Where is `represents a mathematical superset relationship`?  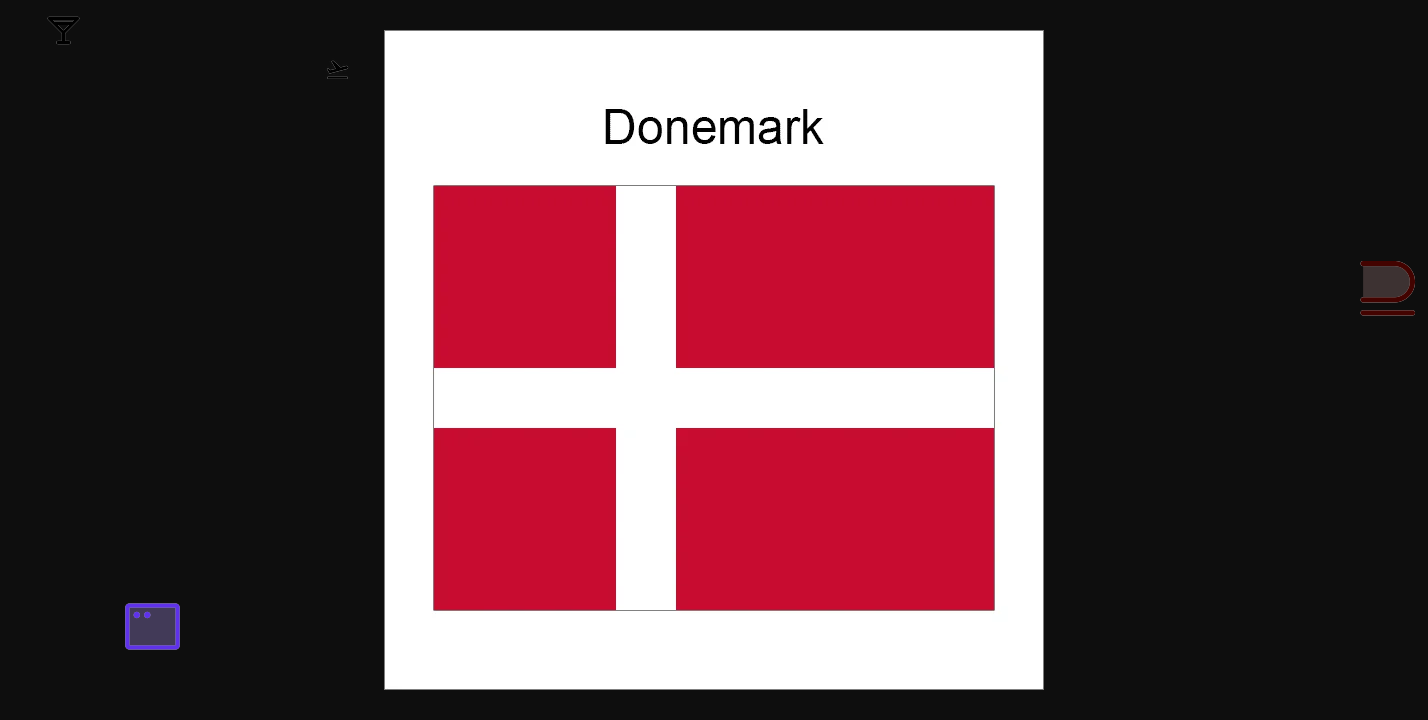 represents a mathematical superset relationship is located at coordinates (1386, 289).